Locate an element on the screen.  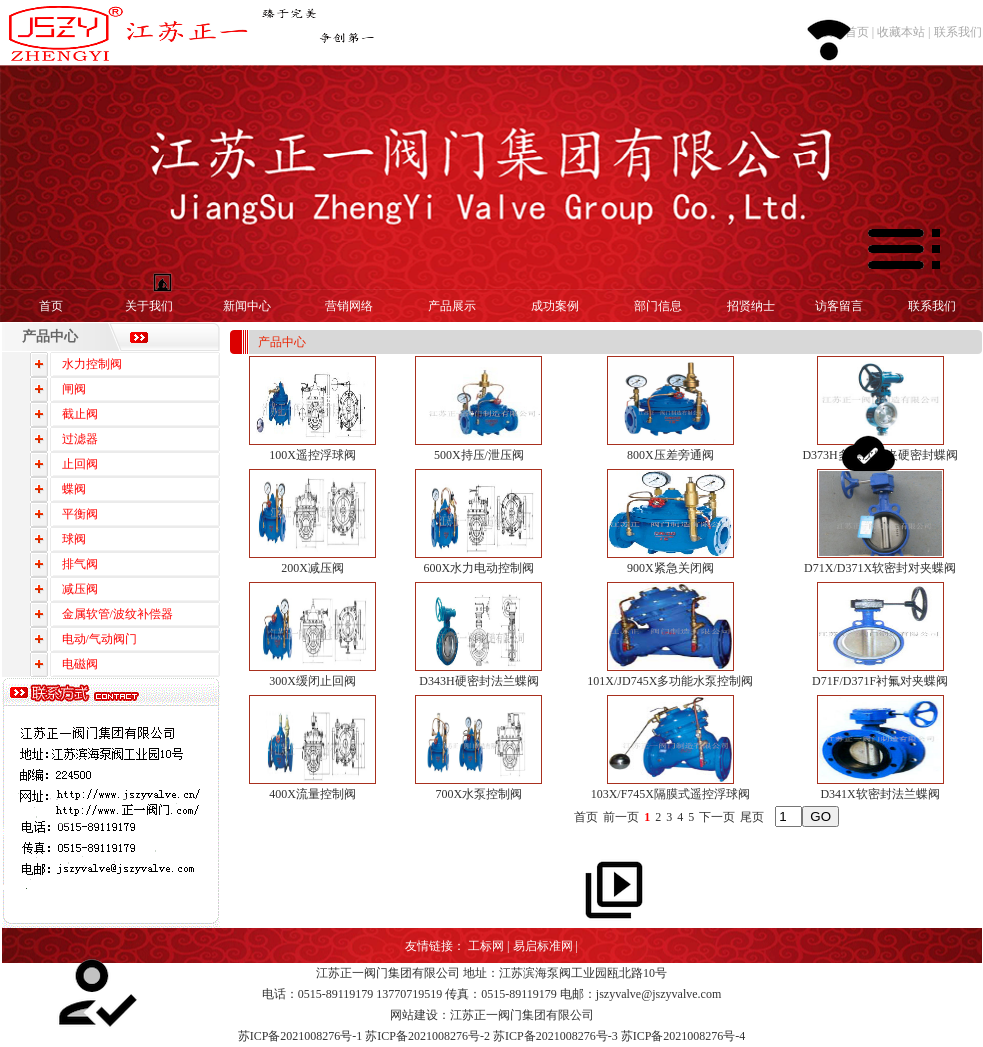
calibrate your device's compass is located at coordinates (829, 40).